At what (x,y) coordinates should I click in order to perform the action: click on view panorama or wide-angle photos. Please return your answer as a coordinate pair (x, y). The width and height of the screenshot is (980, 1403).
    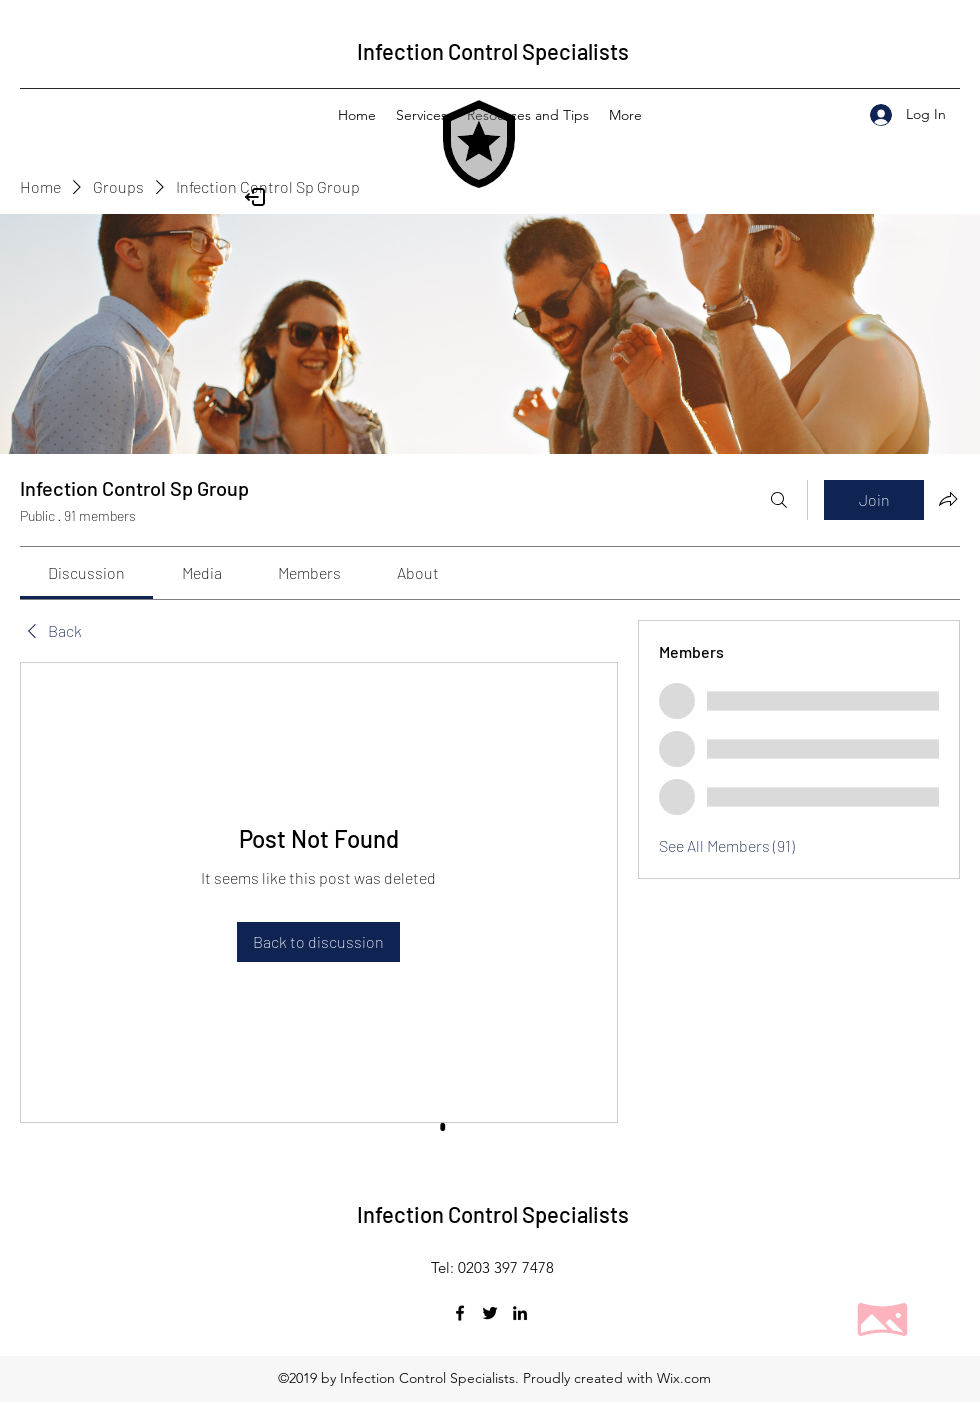
    Looking at the image, I should click on (882, 1319).